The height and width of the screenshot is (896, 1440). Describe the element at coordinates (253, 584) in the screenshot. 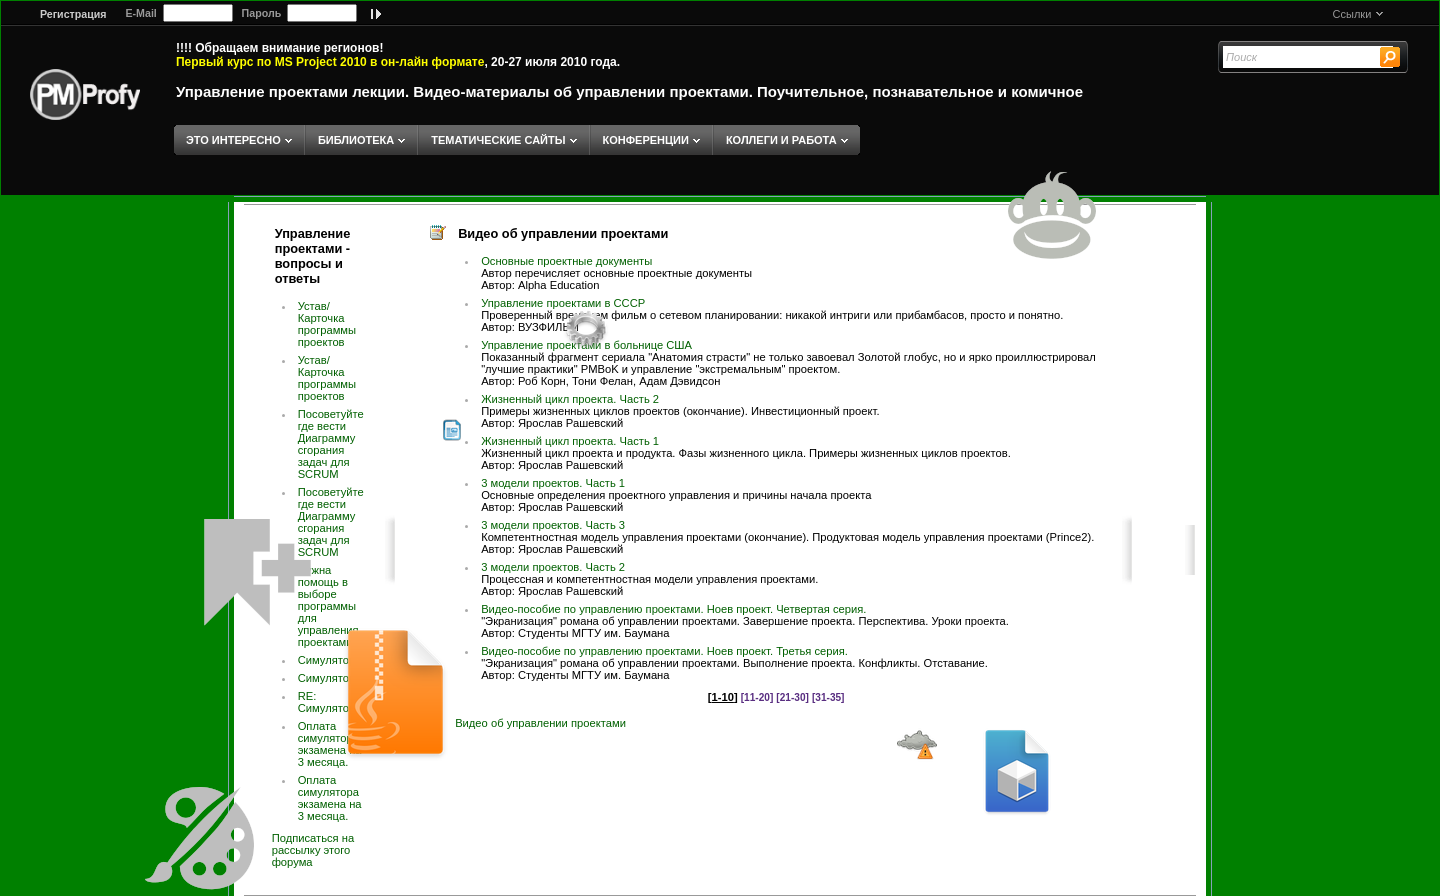

I see `add a new bookmark` at that location.